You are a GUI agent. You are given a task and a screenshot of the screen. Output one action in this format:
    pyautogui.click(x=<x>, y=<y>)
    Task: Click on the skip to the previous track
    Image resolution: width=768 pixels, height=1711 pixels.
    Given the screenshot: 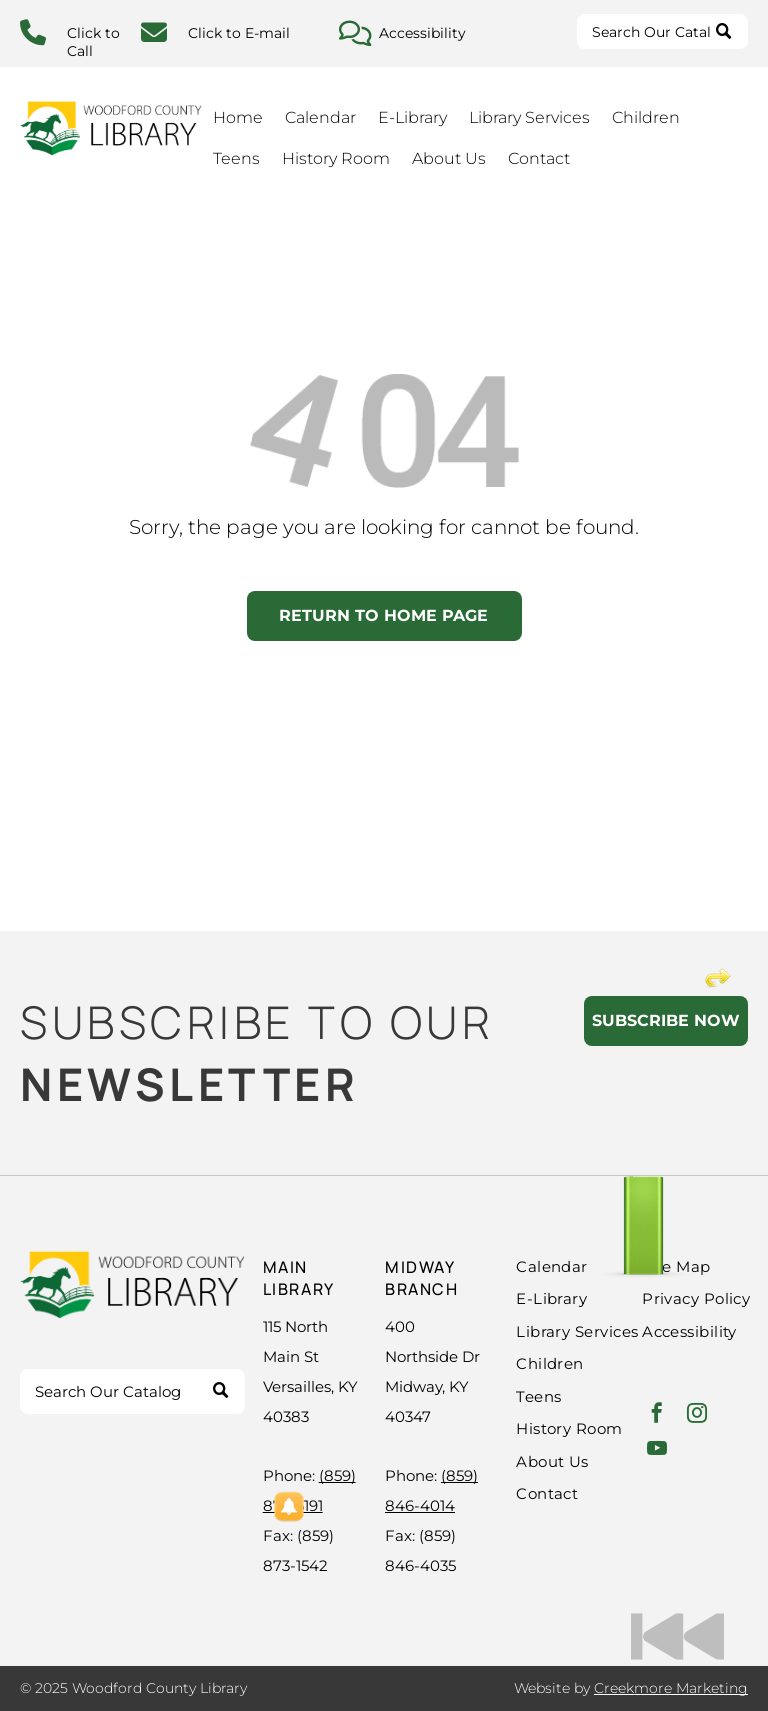 What is the action you would take?
    pyautogui.click(x=677, y=1636)
    